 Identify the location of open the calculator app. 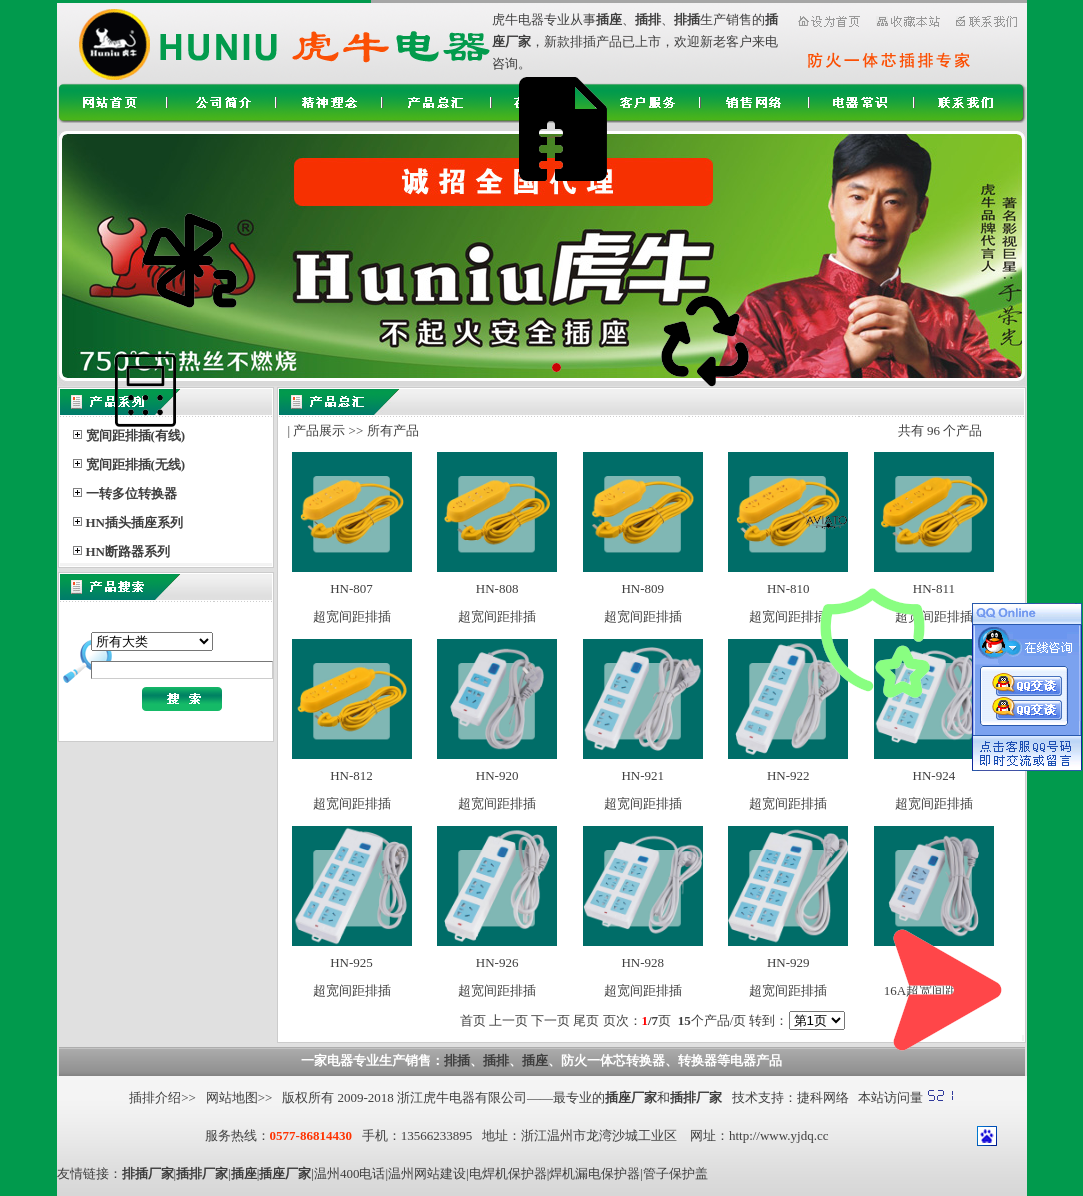
(145, 390).